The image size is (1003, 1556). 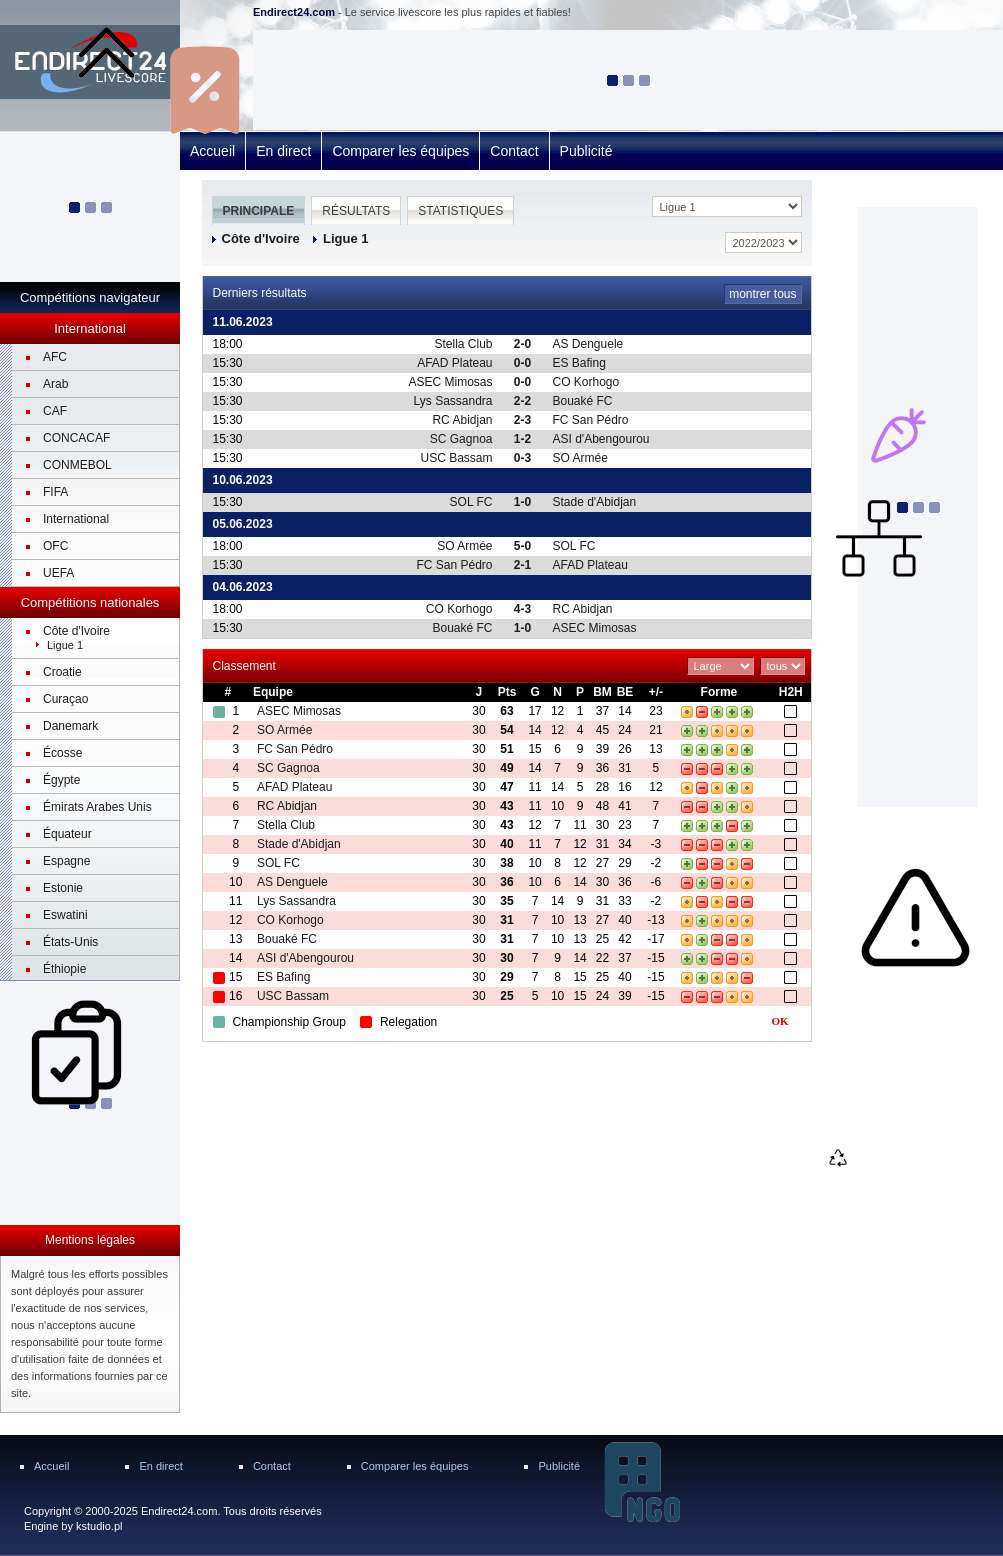 I want to click on view network topology or connections, so click(x=879, y=540).